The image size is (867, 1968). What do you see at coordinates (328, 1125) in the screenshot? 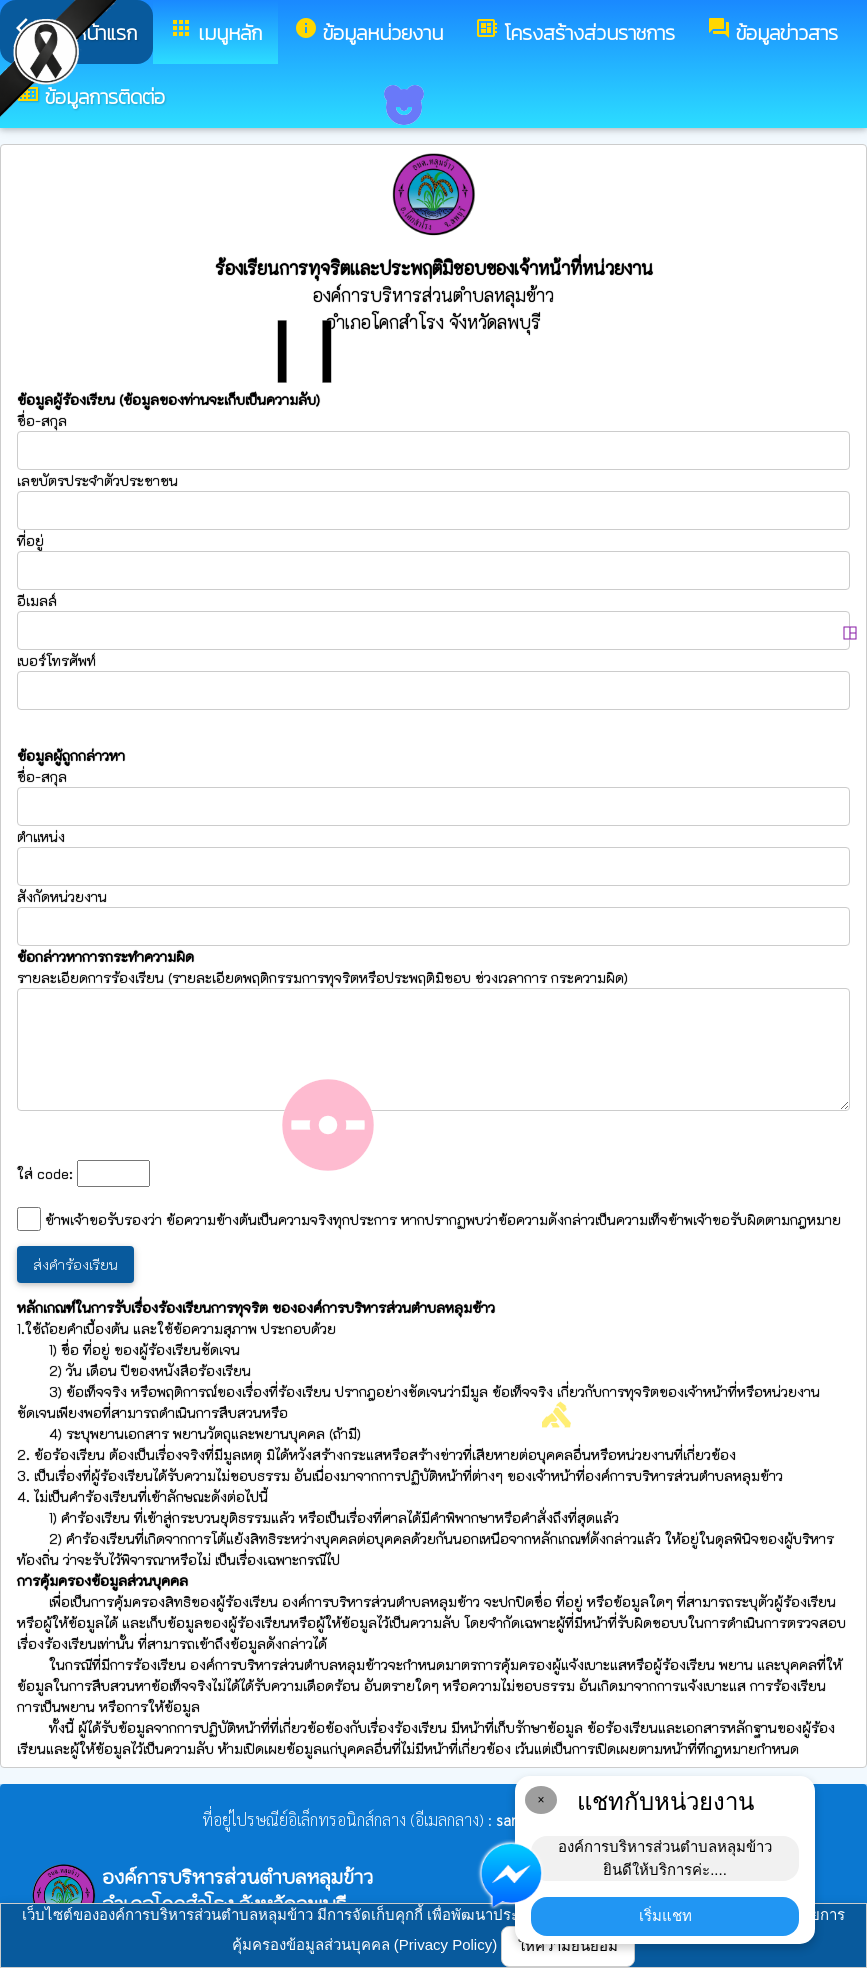
I see `gradienter app logo` at bounding box center [328, 1125].